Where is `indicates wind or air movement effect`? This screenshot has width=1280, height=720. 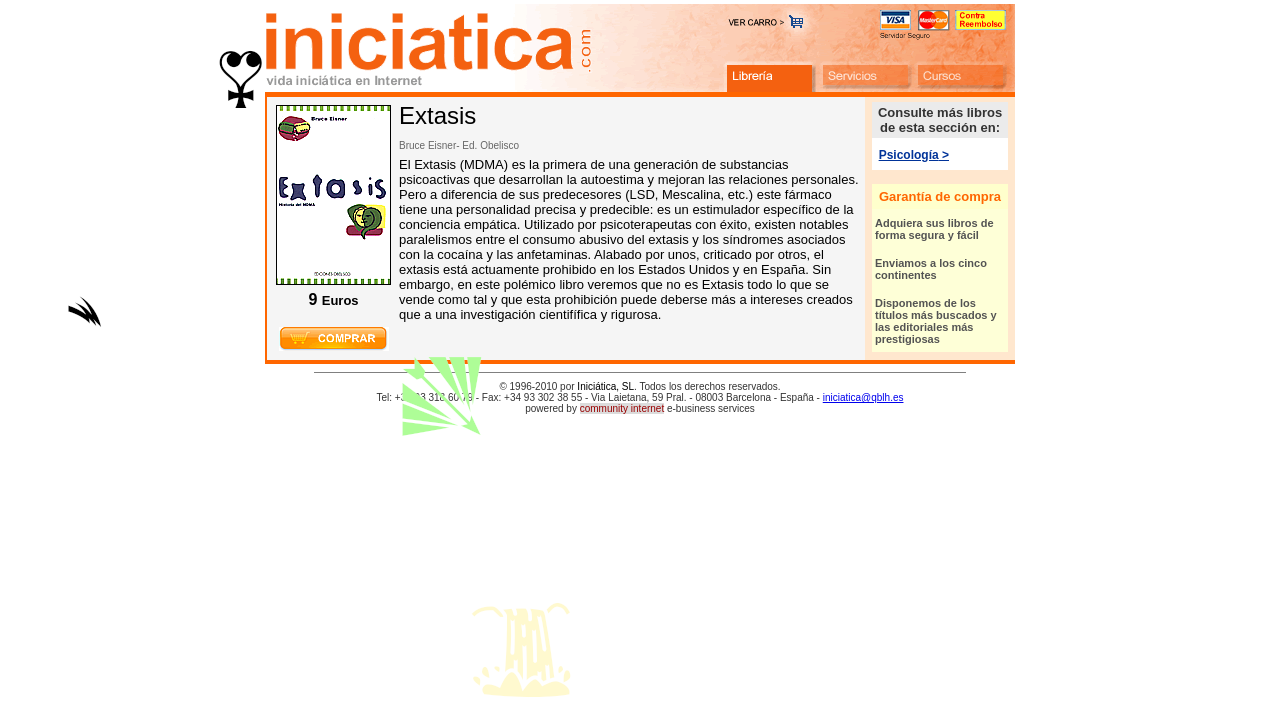 indicates wind or air movement effect is located at coordinates (84, 312).